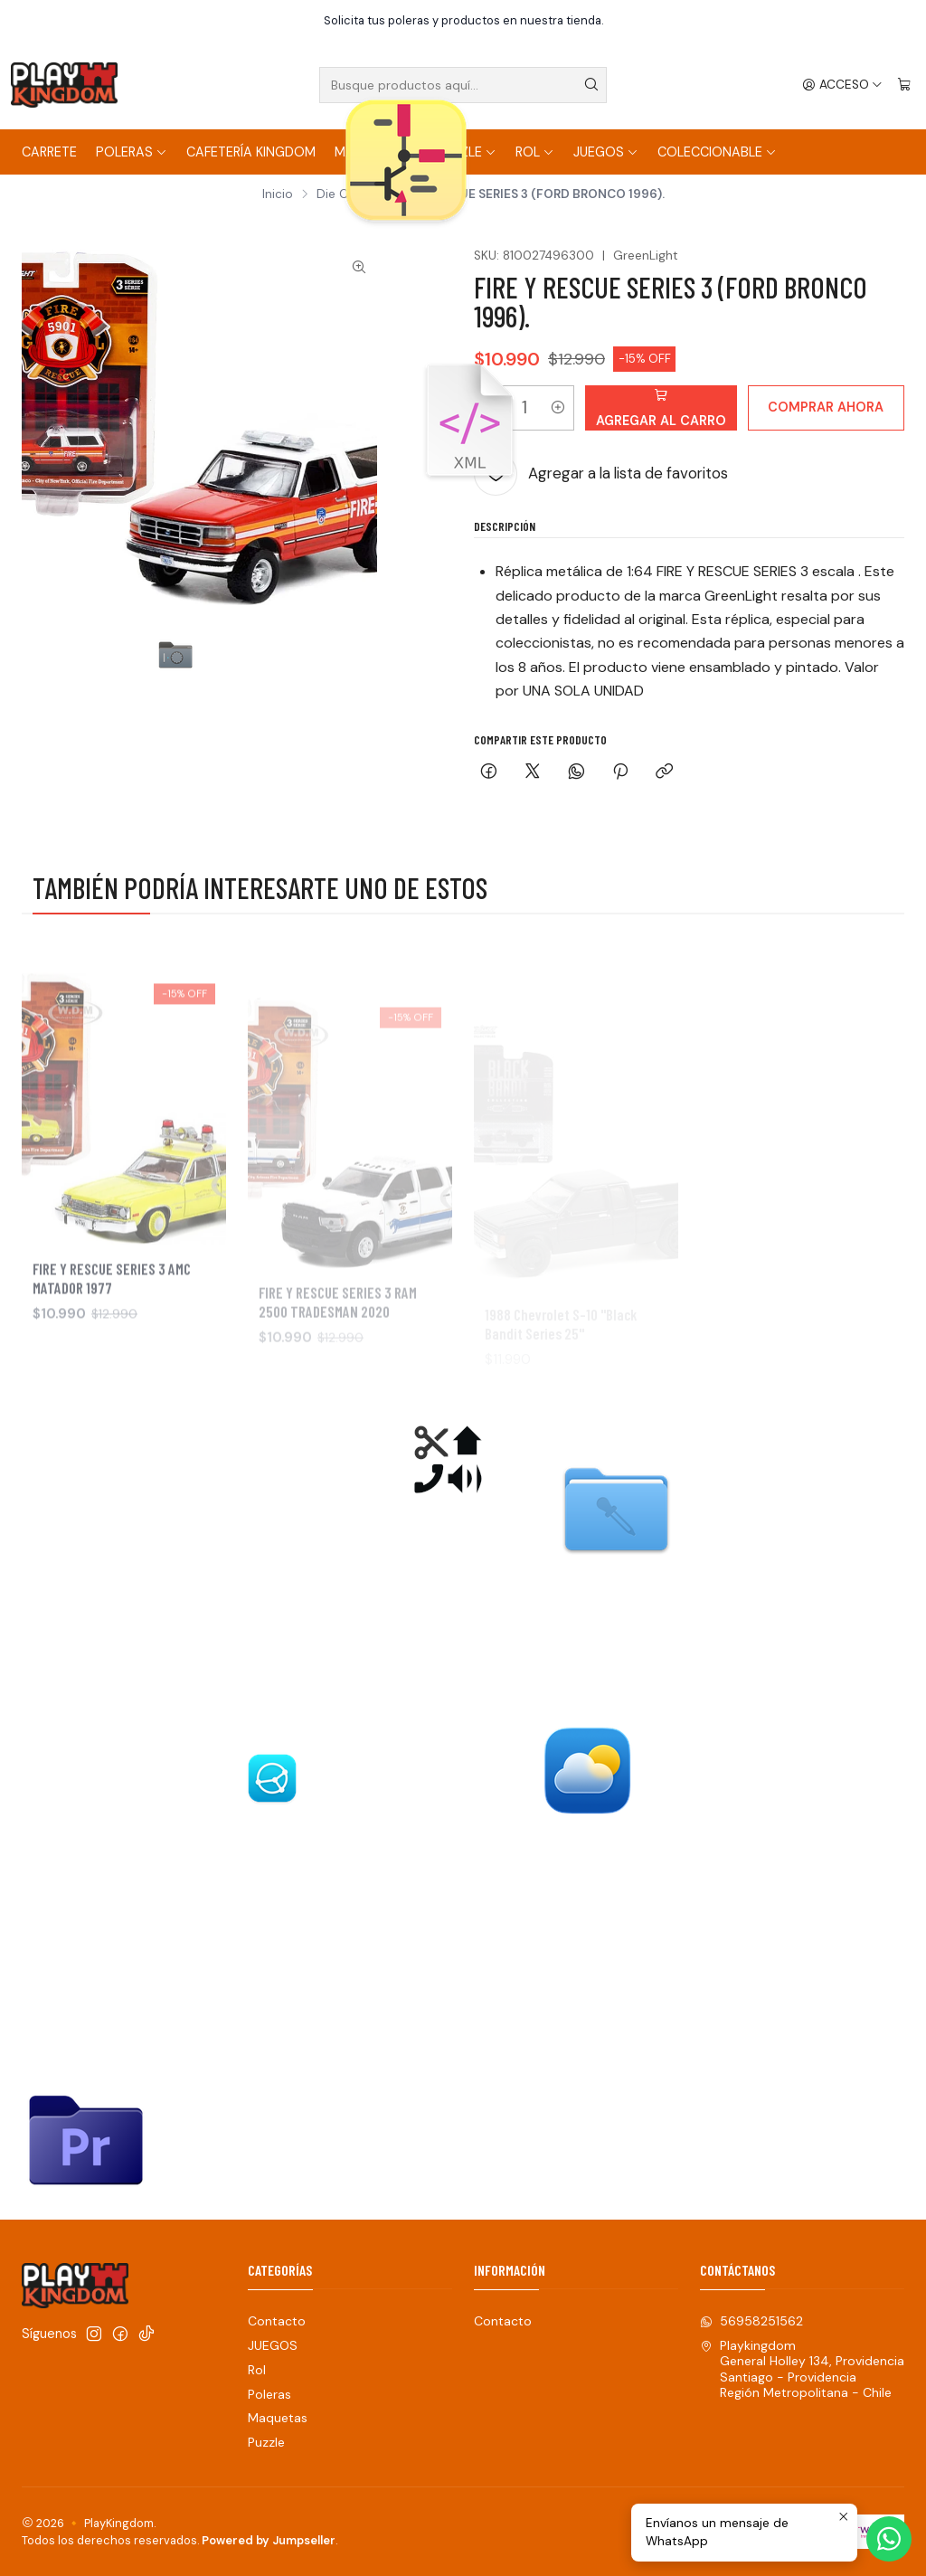  Describe the element at coordinates (469, 421) in the screenshot. I see `an XML document file` at that location.